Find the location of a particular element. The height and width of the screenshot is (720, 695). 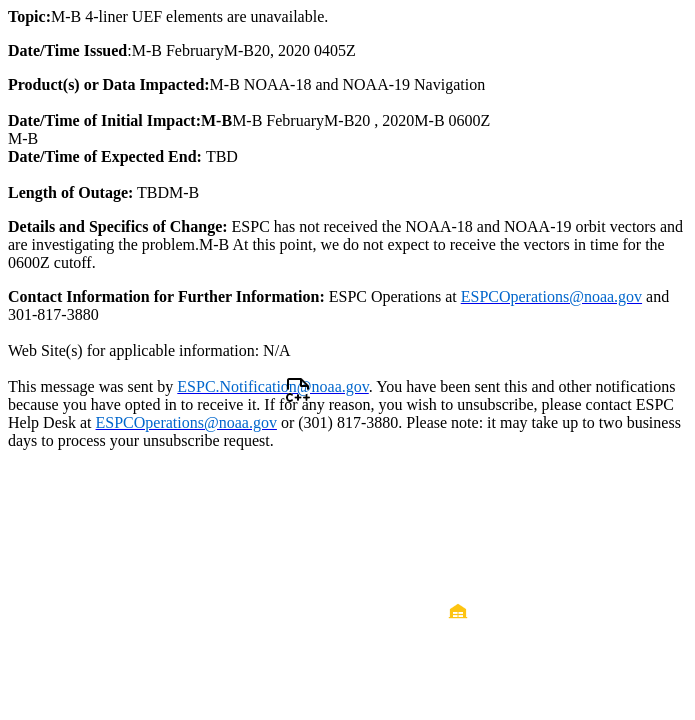

access garage or parking settings is located at coordinates (458, 612).